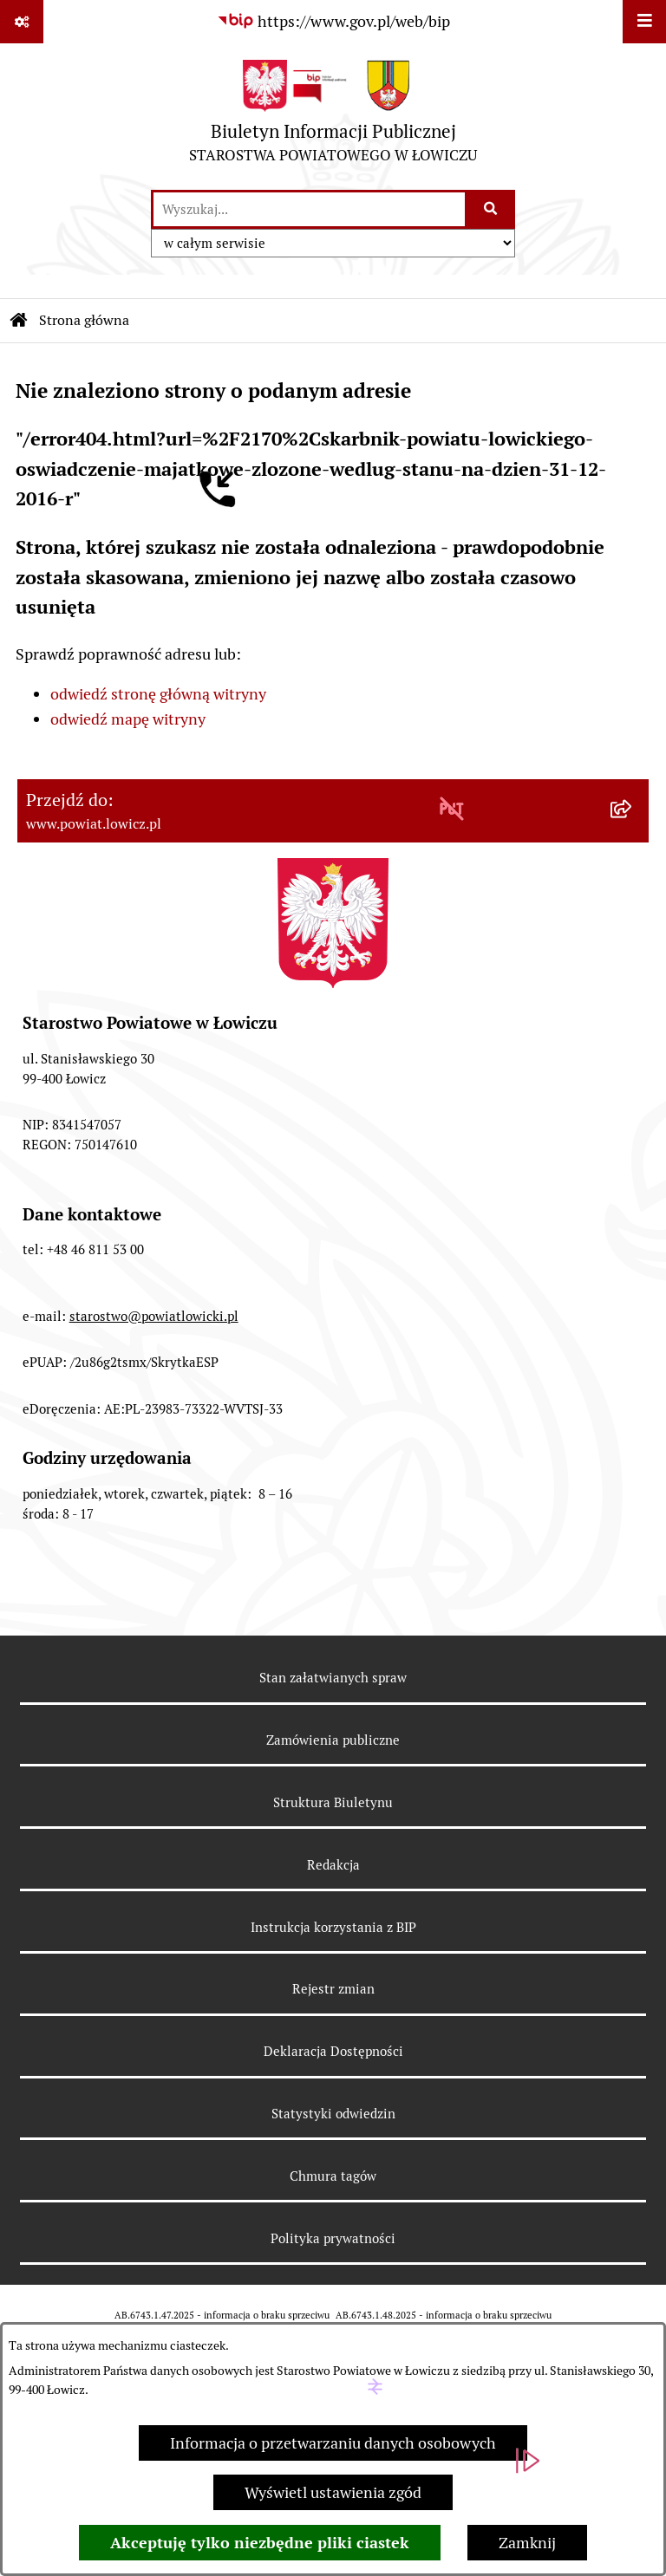  Describe the element at coordinates (375, 2386) in the screenshot. I see `indicates a railway or train station` at that location.